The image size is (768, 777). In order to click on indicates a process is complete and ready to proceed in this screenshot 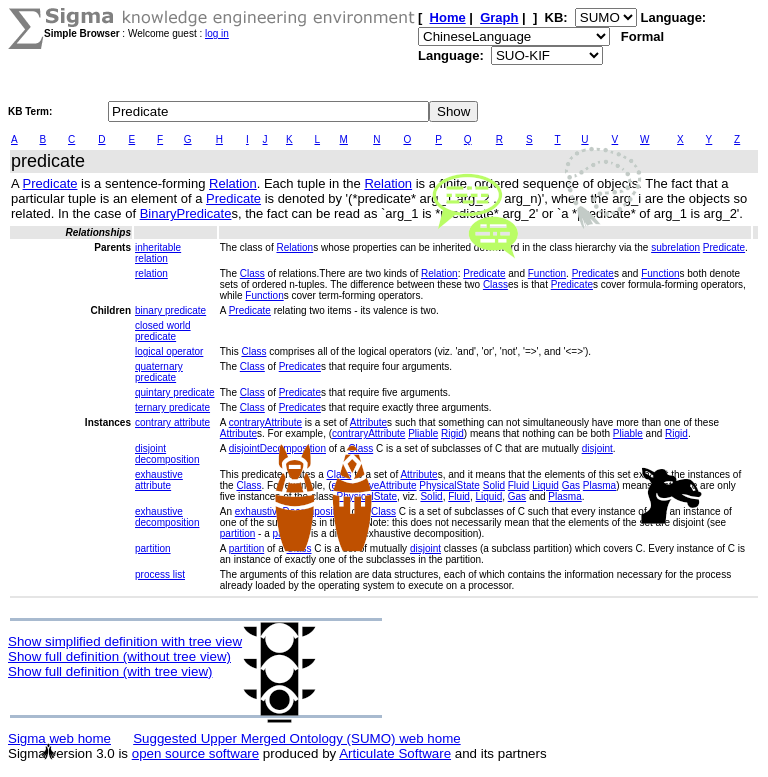, I will do `click(279, 672)`.